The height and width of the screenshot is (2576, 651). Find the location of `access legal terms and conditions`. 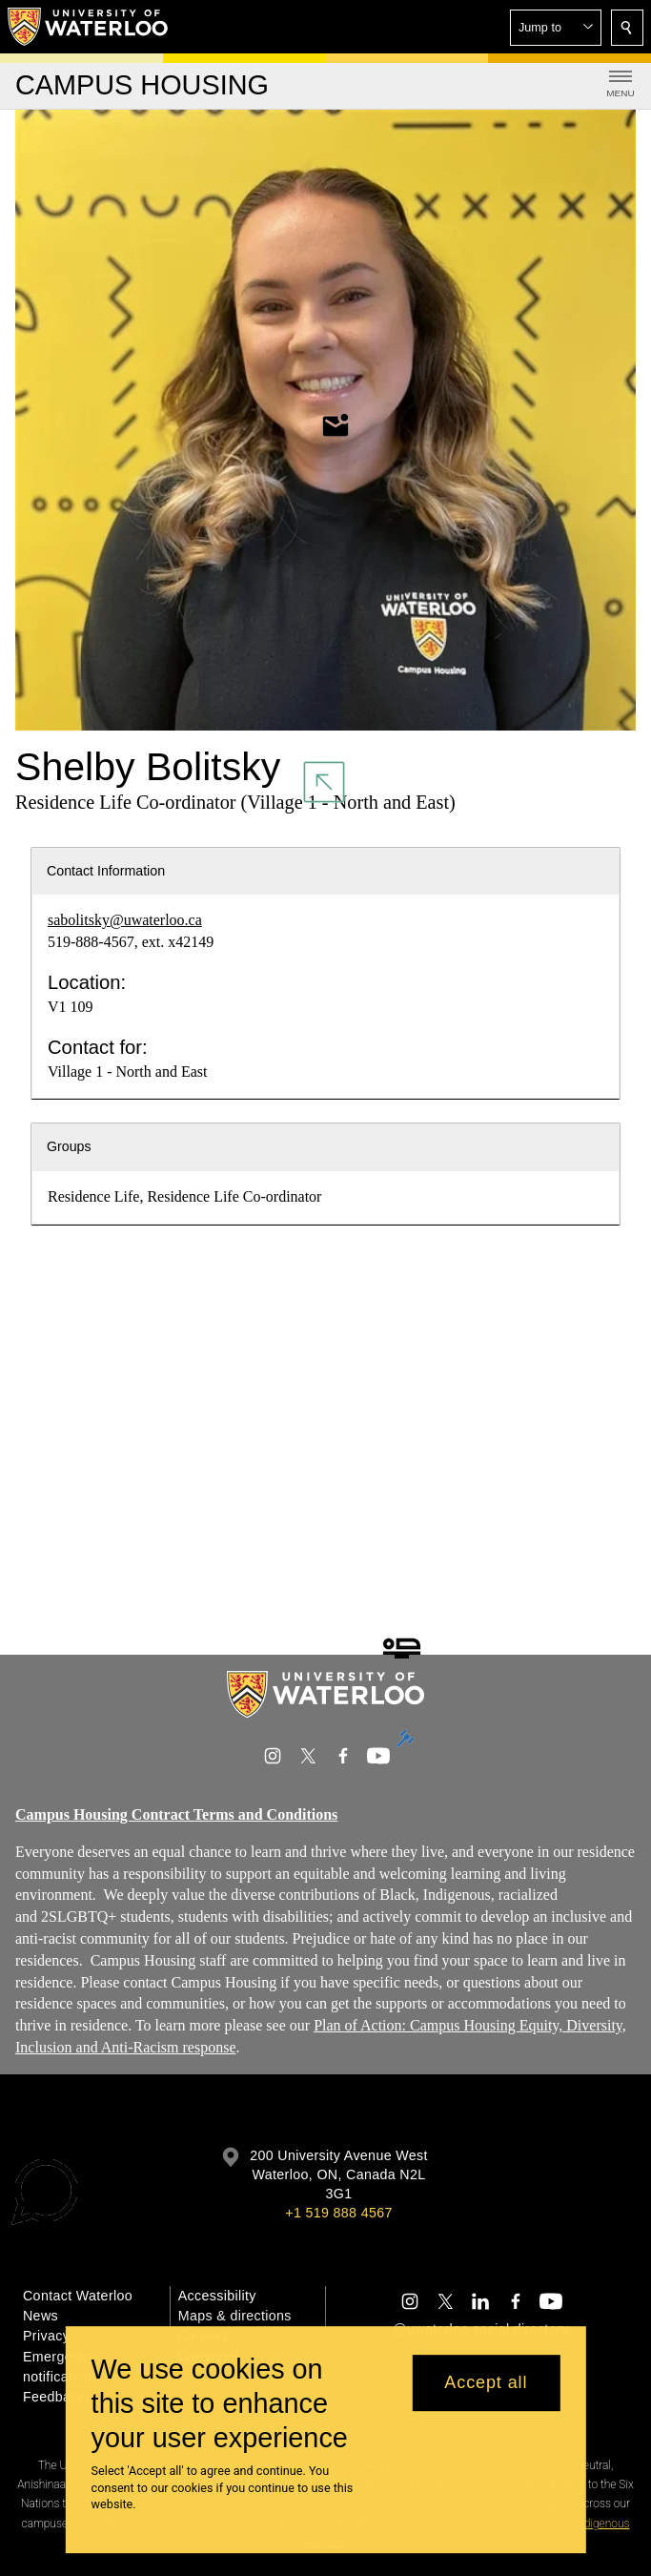

access legal terms and conditions is located at coordinates (404, 1739).